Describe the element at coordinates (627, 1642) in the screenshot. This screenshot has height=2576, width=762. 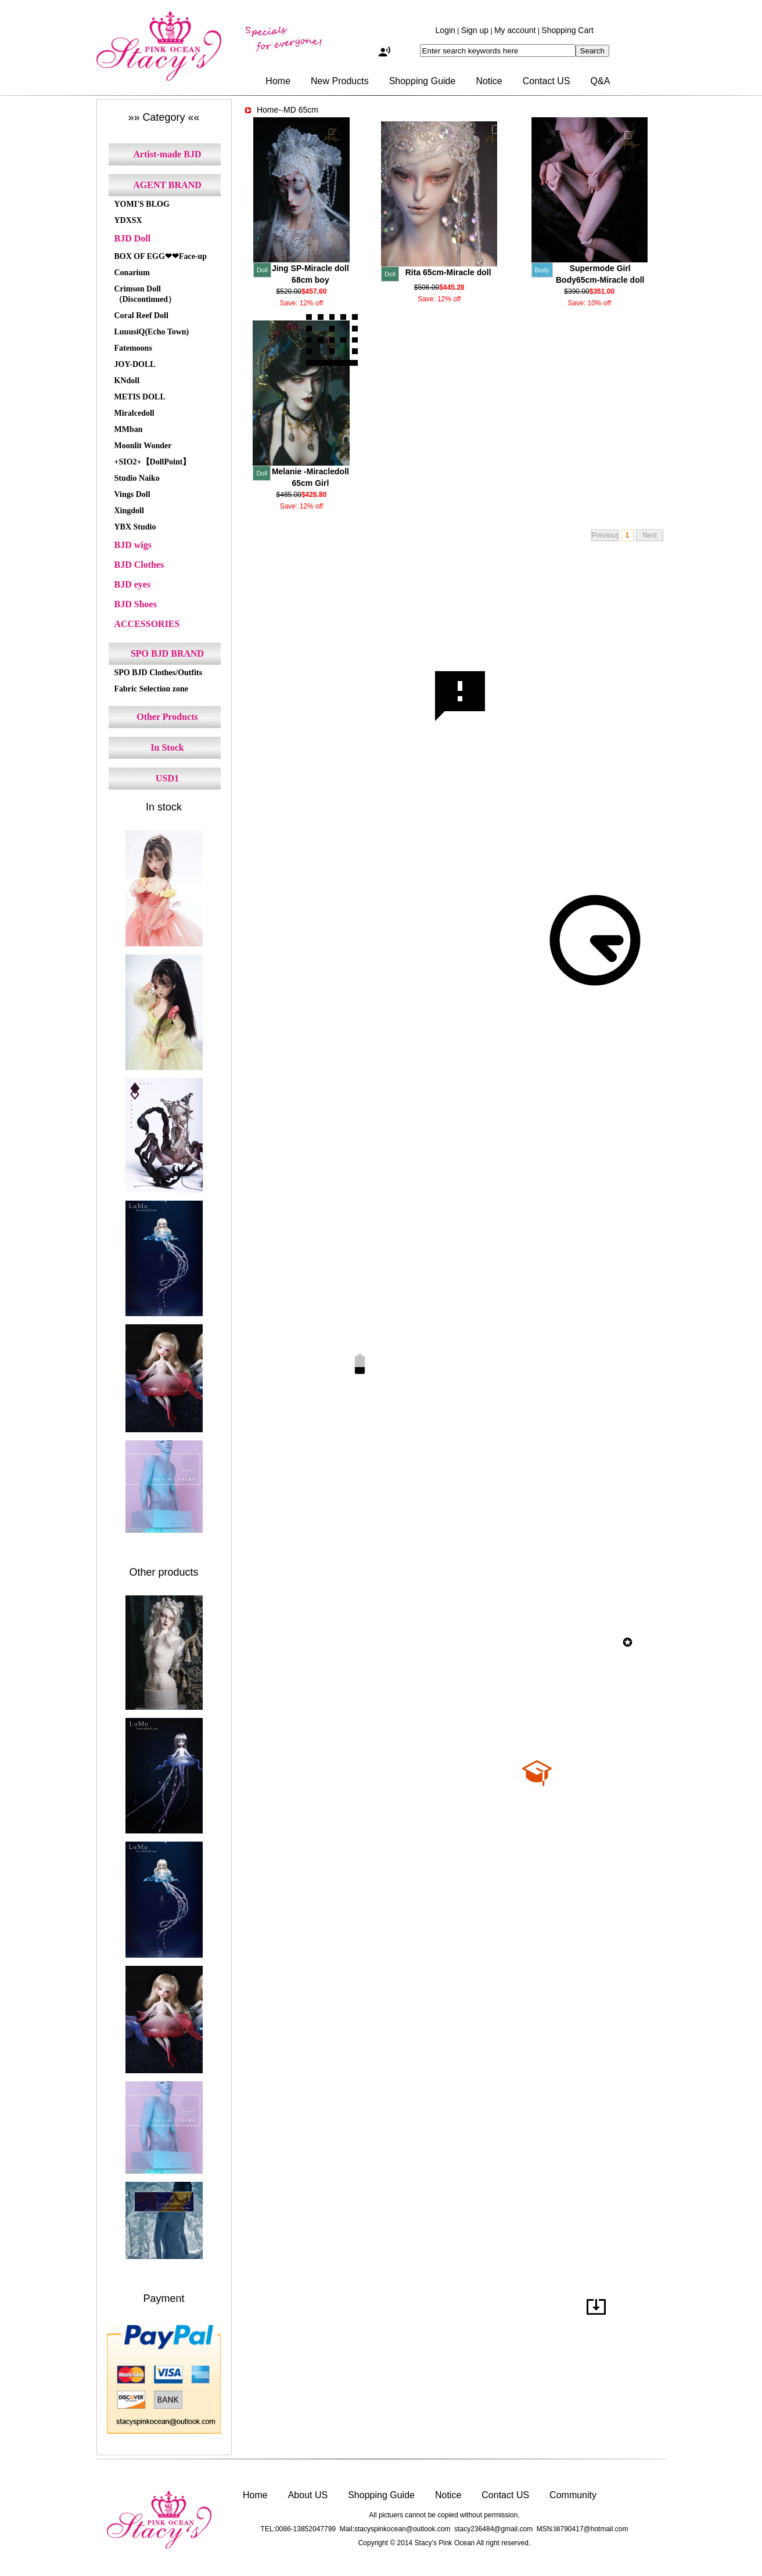
I see `view favorites or starred items` at that location.